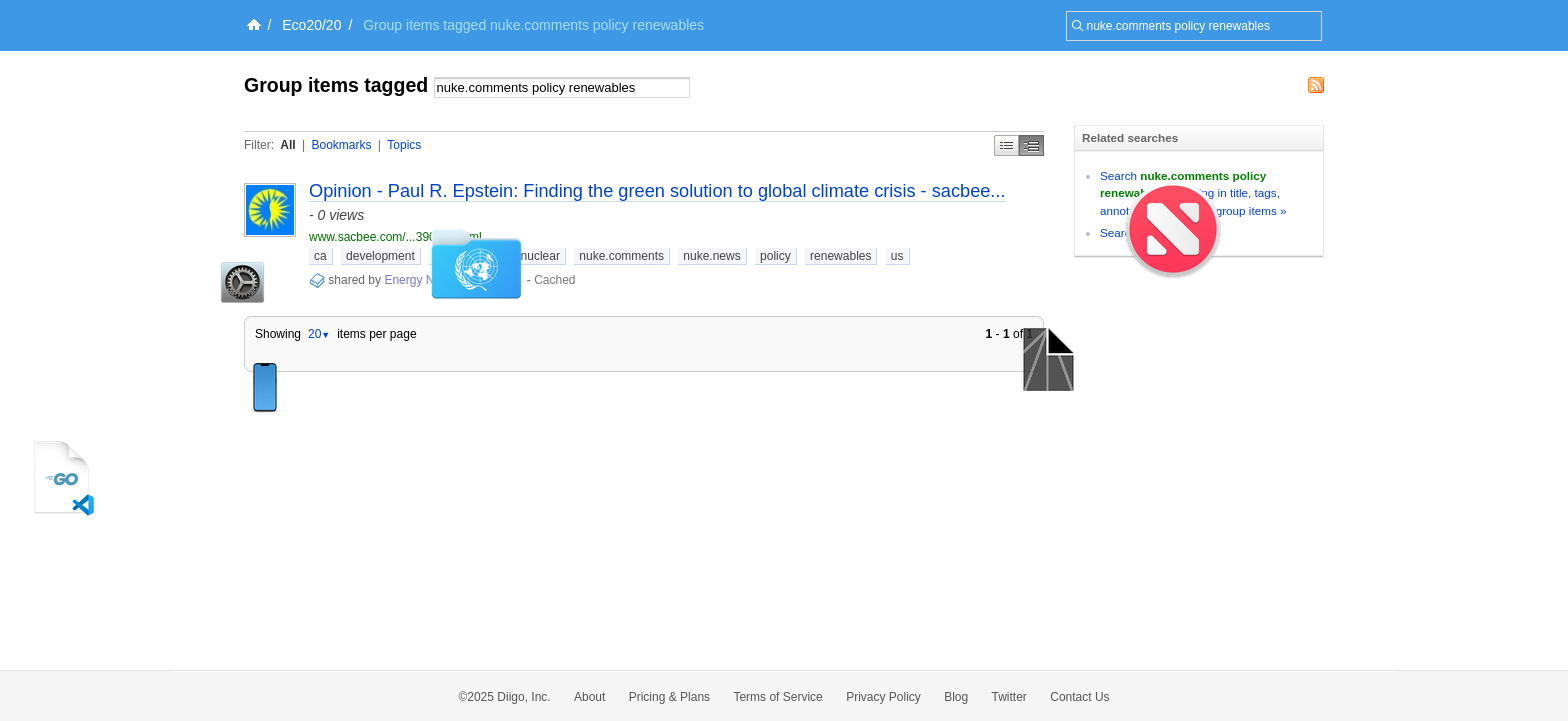  I want to click on open a Go language file in Visual Studio Code, so click(61, 478).